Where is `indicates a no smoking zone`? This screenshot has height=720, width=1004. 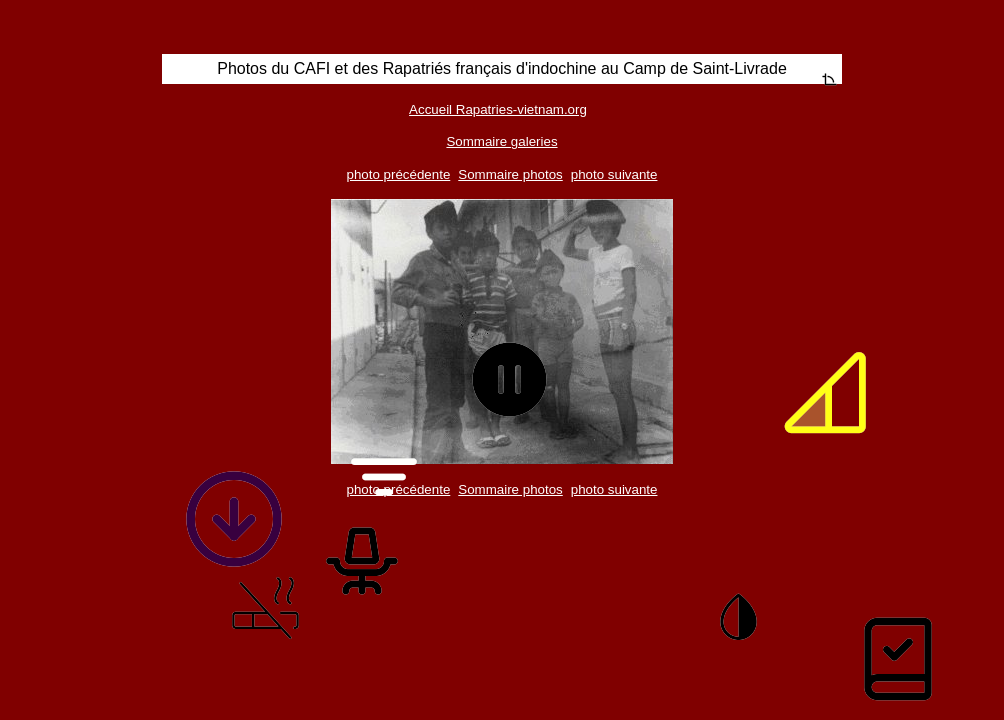
indicates a no smoking zone is located at coordinates (265, 610).